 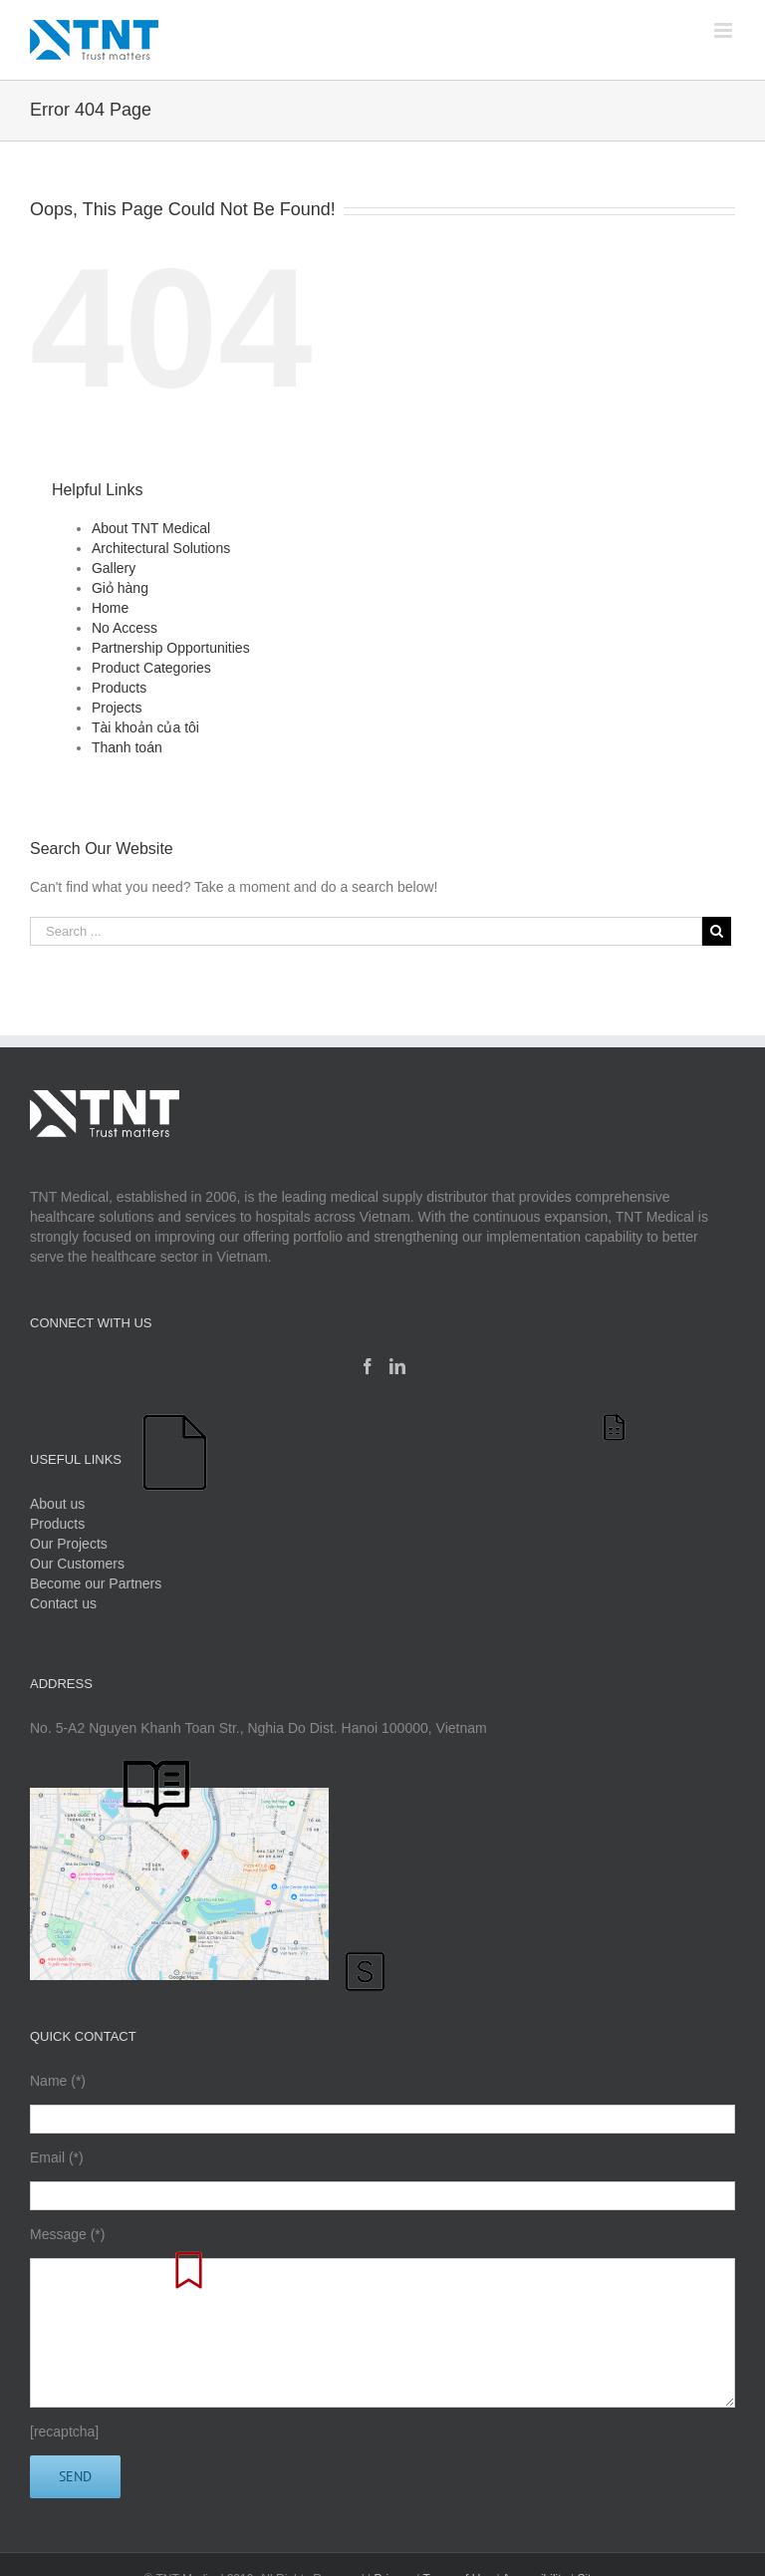 What do you see at coordinates (614, 1427) in the screenshot?
I see `open a spreadsheet file` at bounding box center [614, 1427].